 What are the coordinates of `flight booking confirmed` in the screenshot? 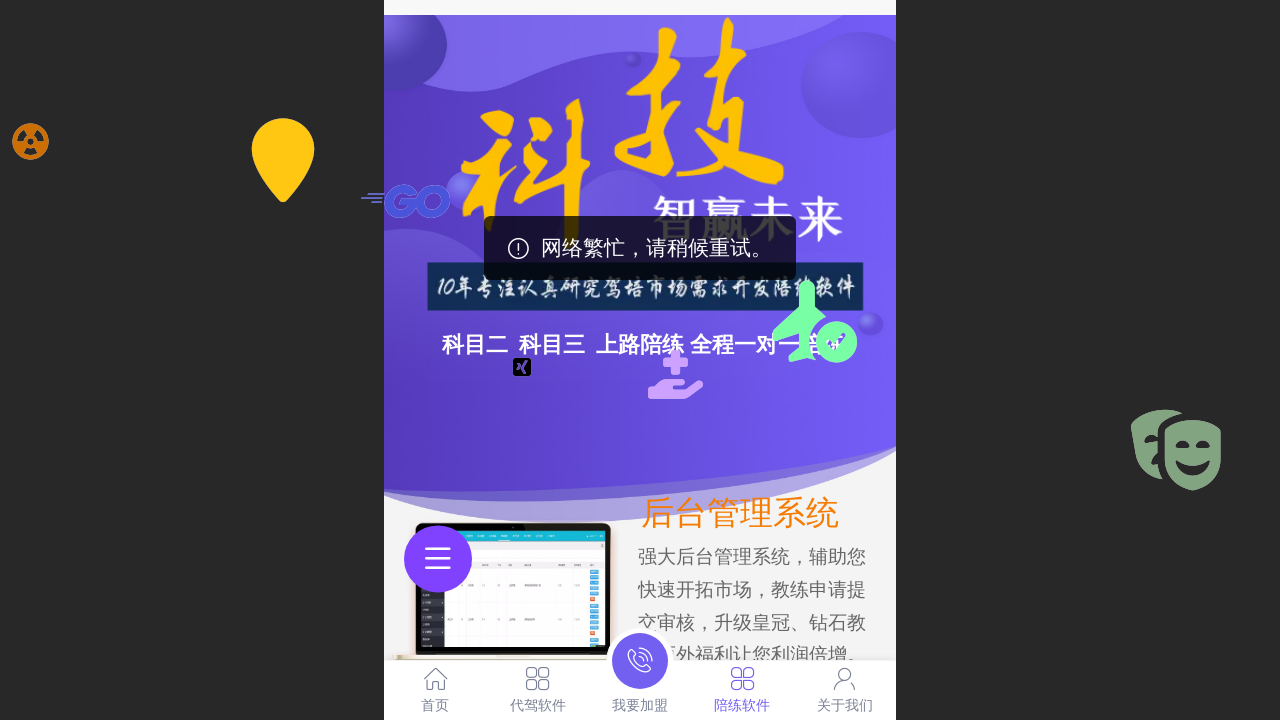 It's located at (811, 321).